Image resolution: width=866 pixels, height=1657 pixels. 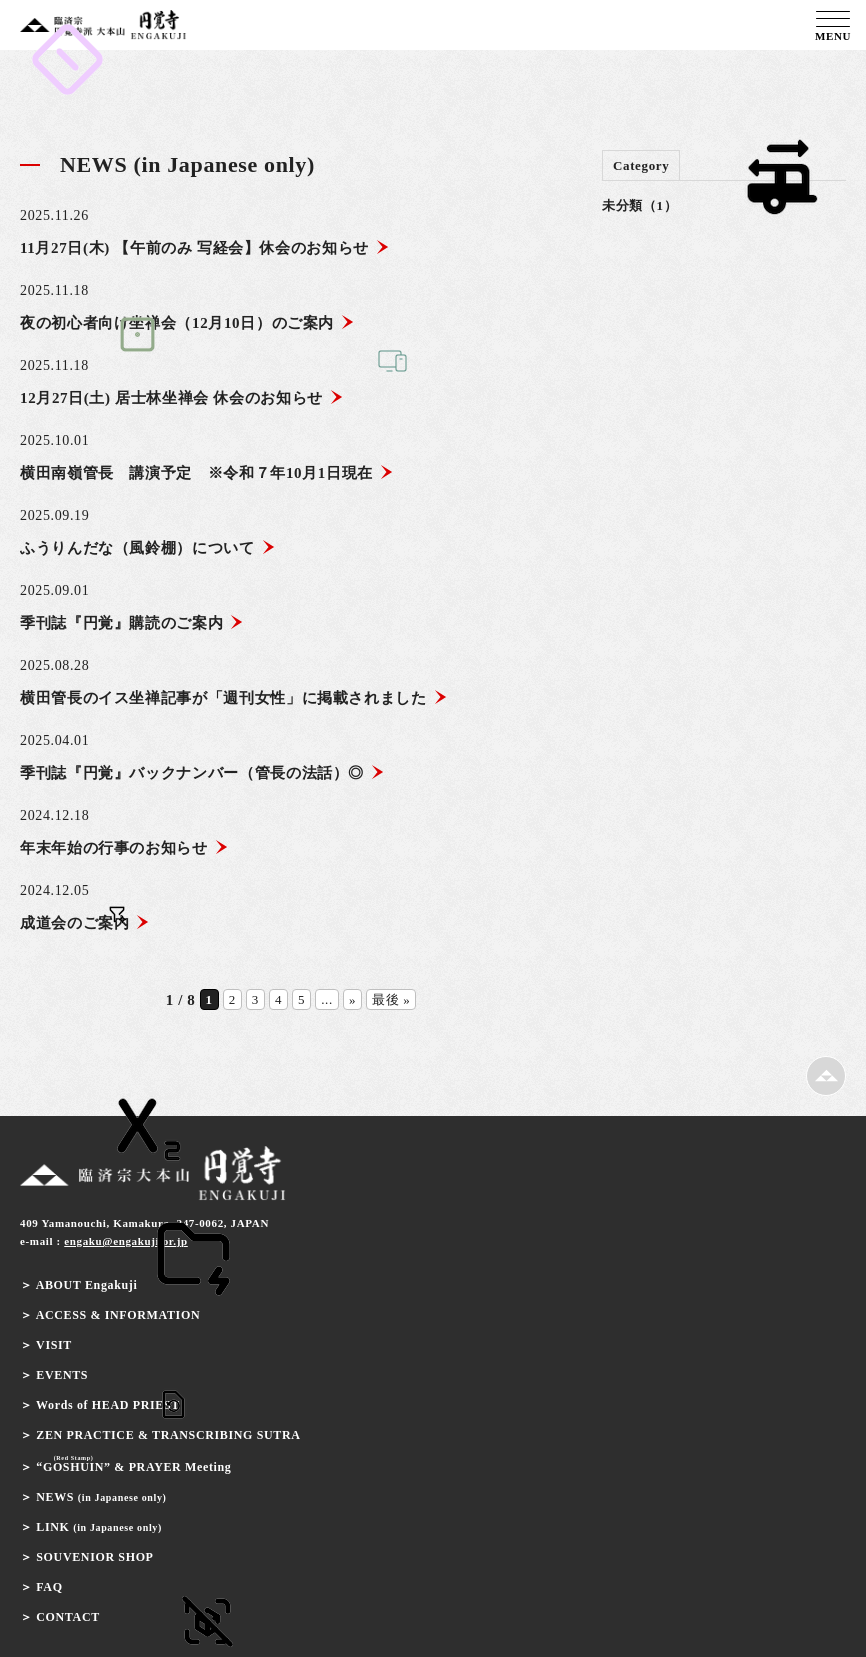 What do you see at coordinates (117, 914) in the screenshot?
I see `apply smart or AI-powered filters` at bounding box center [117, 914].